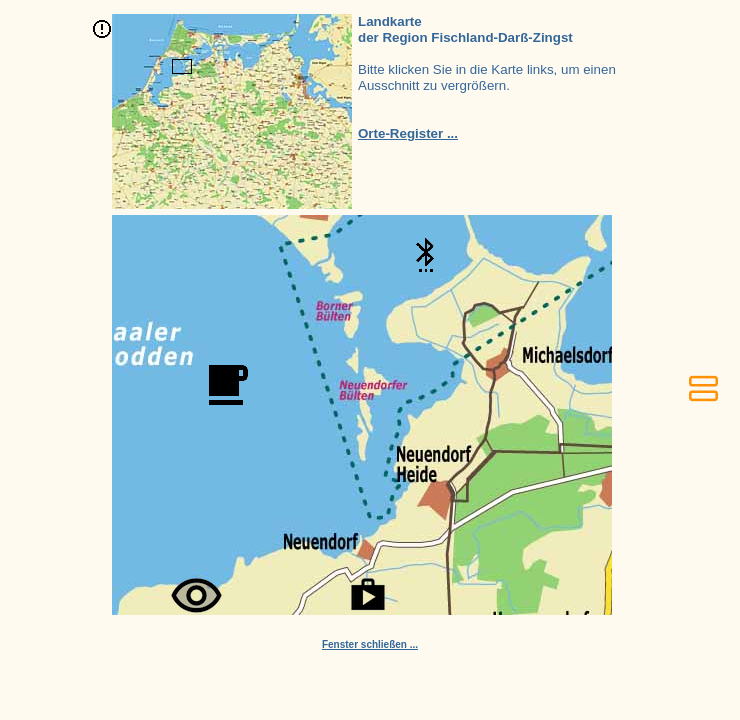 This screenshot has width=740, height=720. Describe the element at coordinates (703, 388) in the screenshot. I see `switch to row layout view` at that location.